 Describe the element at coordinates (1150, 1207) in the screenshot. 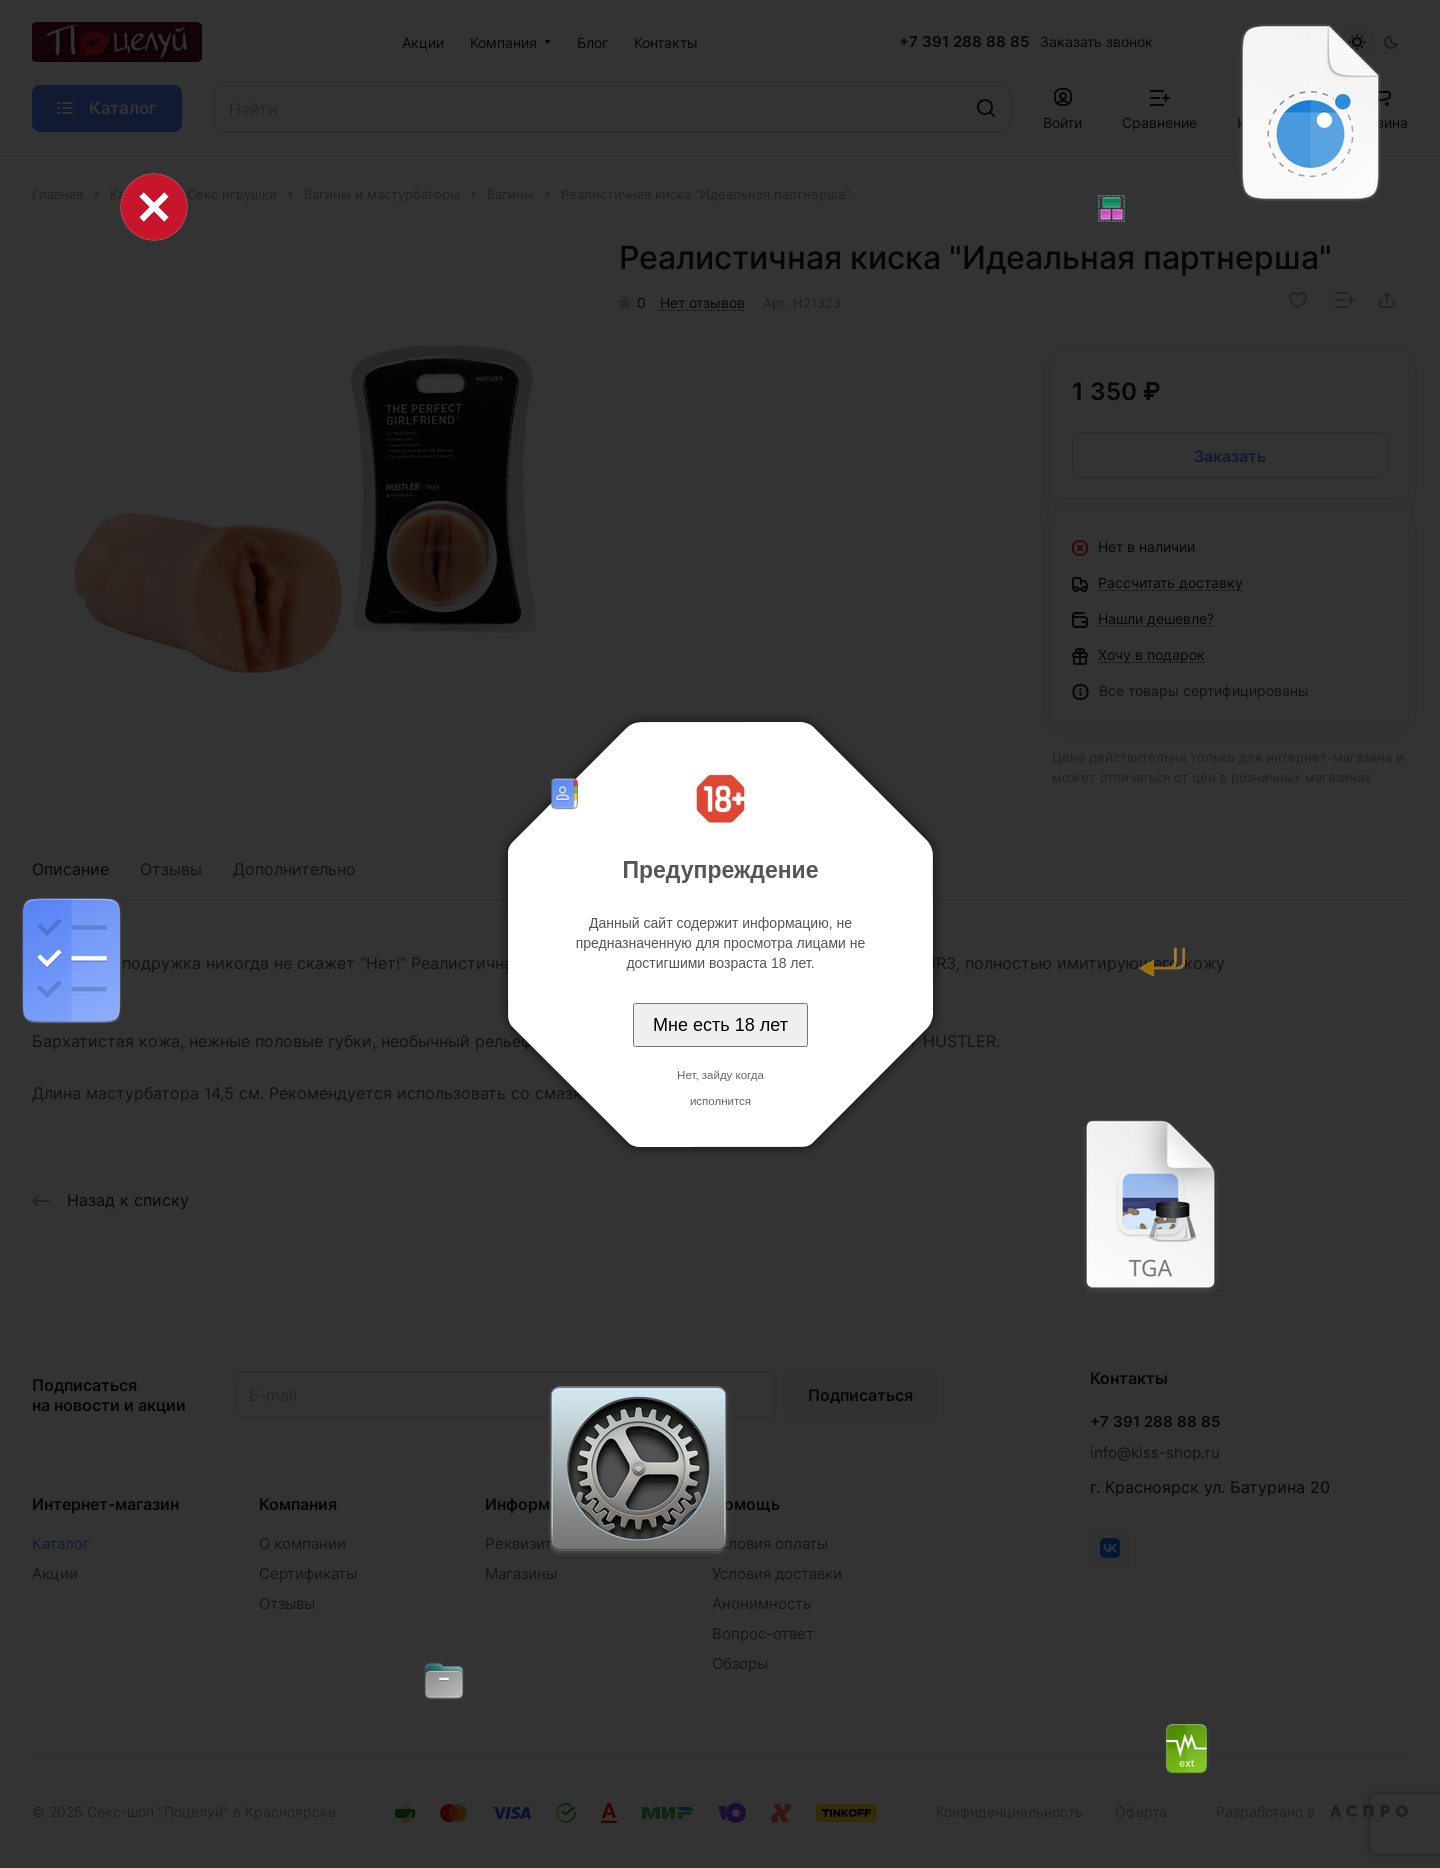

I see `a TGA image file` at that location.